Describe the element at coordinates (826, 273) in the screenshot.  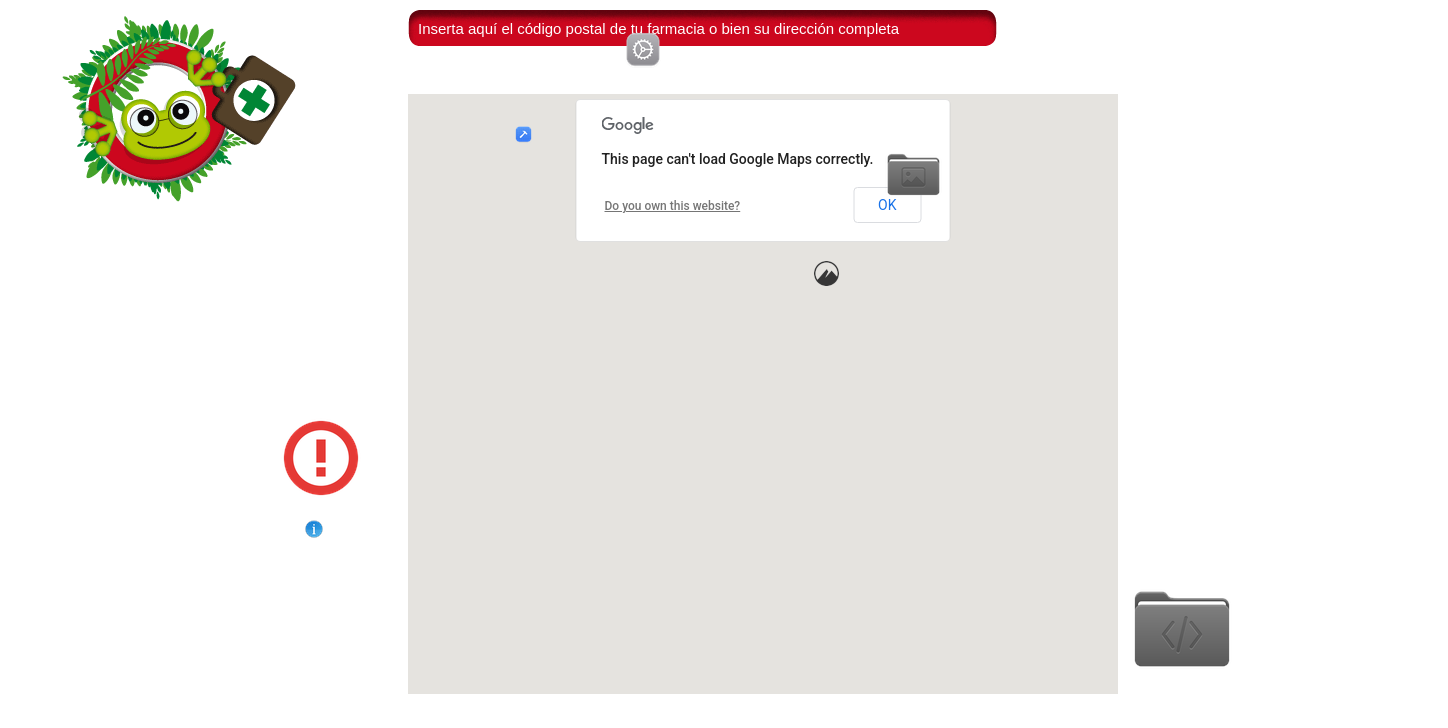
I see `launch cinnamon desktop environment` at that location.